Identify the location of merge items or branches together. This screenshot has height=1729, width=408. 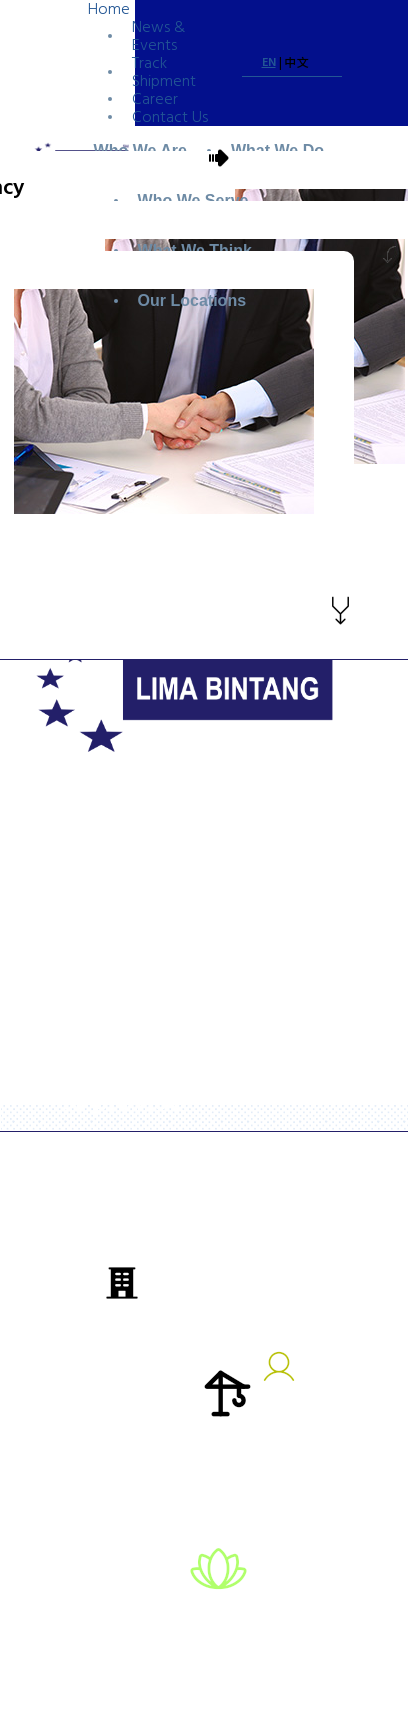
(340, 609).